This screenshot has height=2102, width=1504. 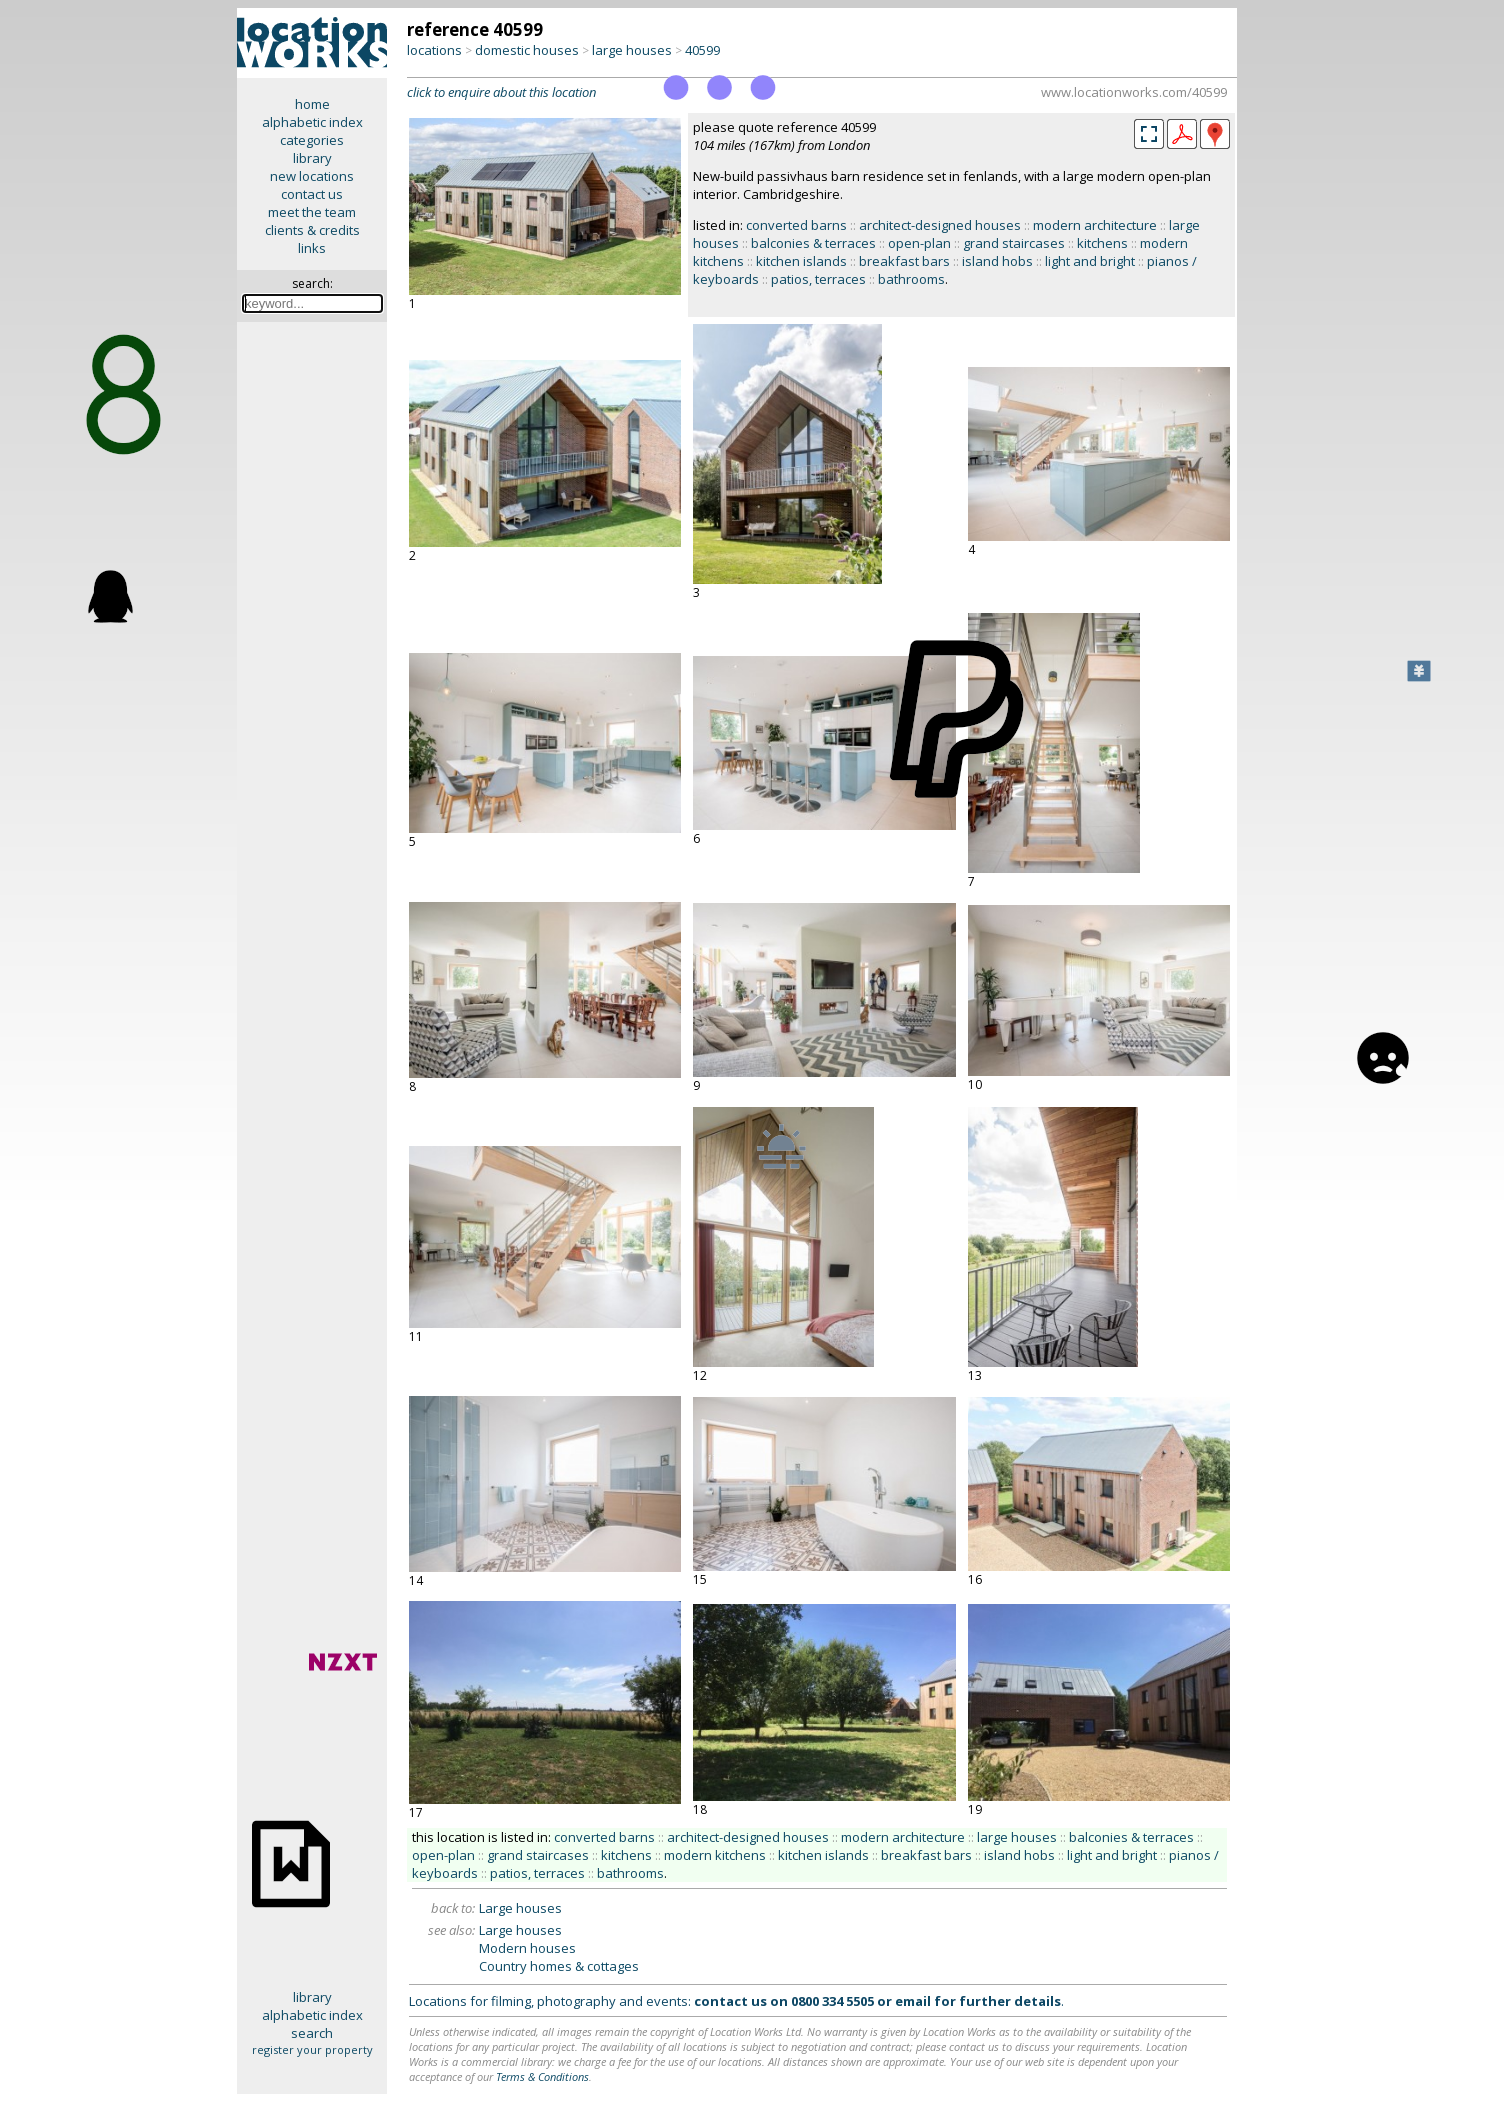 What do you see at coordinates (719, 87) in the screenshot?
I see `access more options or actions` at bounding box center [719, 87].